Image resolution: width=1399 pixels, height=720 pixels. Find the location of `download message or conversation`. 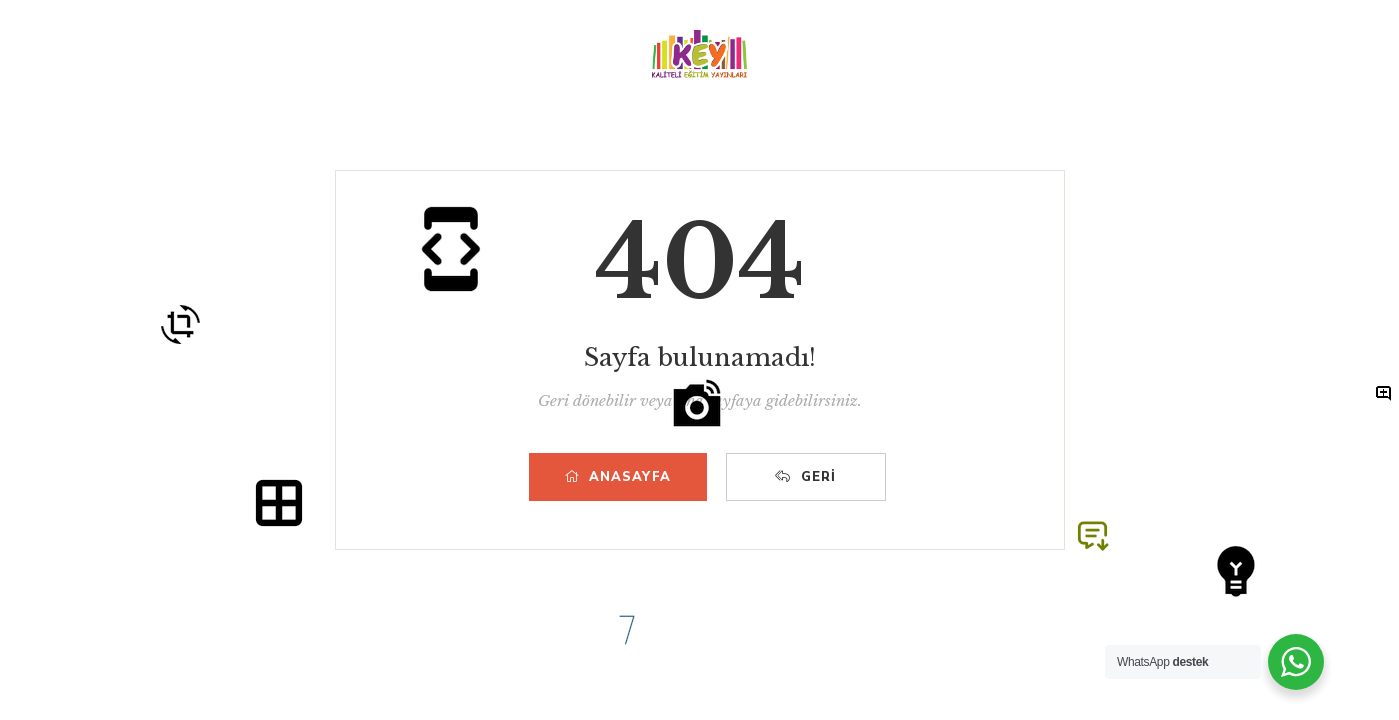

download message or conversation is located at coordinates (1092, 534).